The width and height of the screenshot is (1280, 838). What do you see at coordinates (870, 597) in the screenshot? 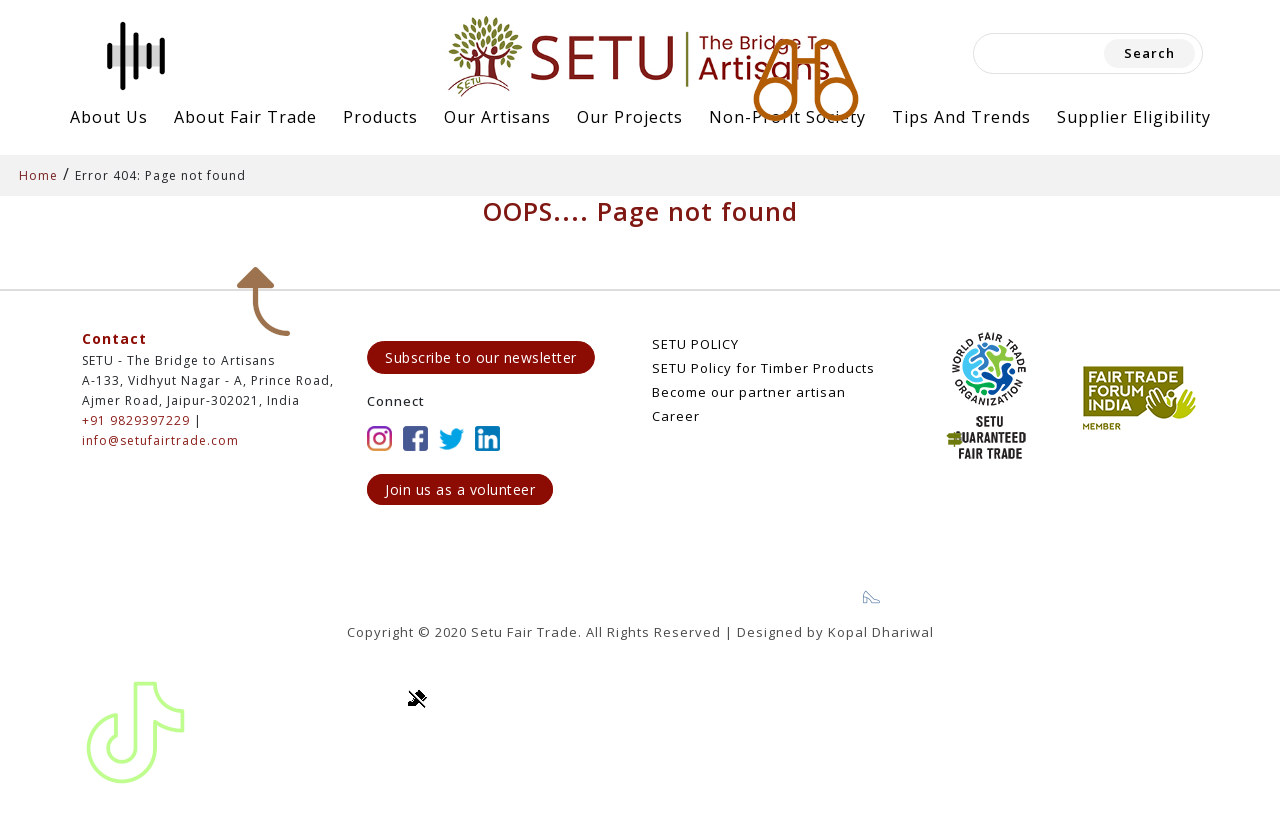
I see `browse women's footwear or shoes` at bounding box center [870, 597].